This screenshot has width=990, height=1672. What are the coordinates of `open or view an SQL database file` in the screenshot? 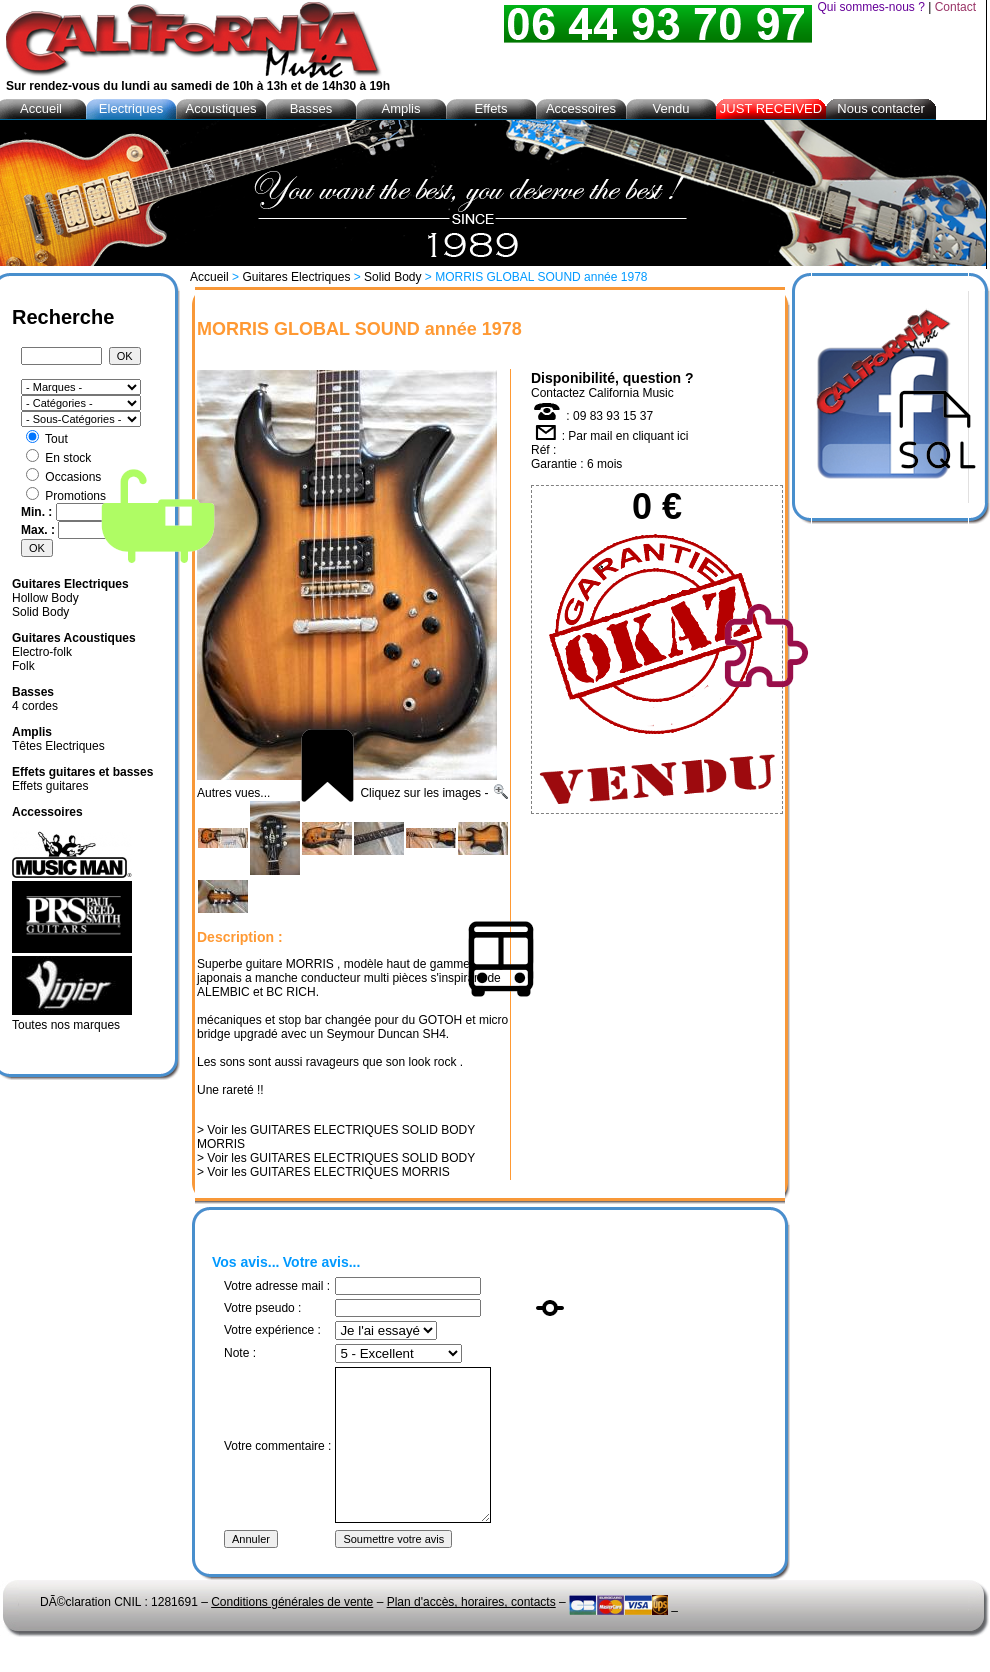 It's located at (935, 433).